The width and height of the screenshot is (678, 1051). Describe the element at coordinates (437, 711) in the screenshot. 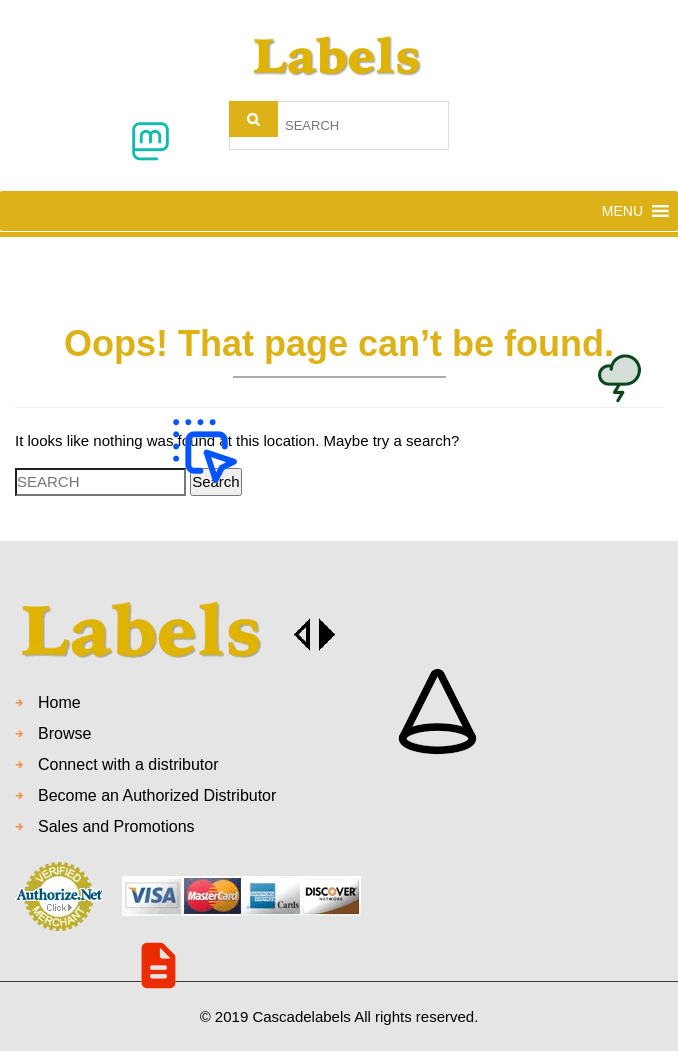

I see `represents a 3D cone shape or geometric object` at that location.